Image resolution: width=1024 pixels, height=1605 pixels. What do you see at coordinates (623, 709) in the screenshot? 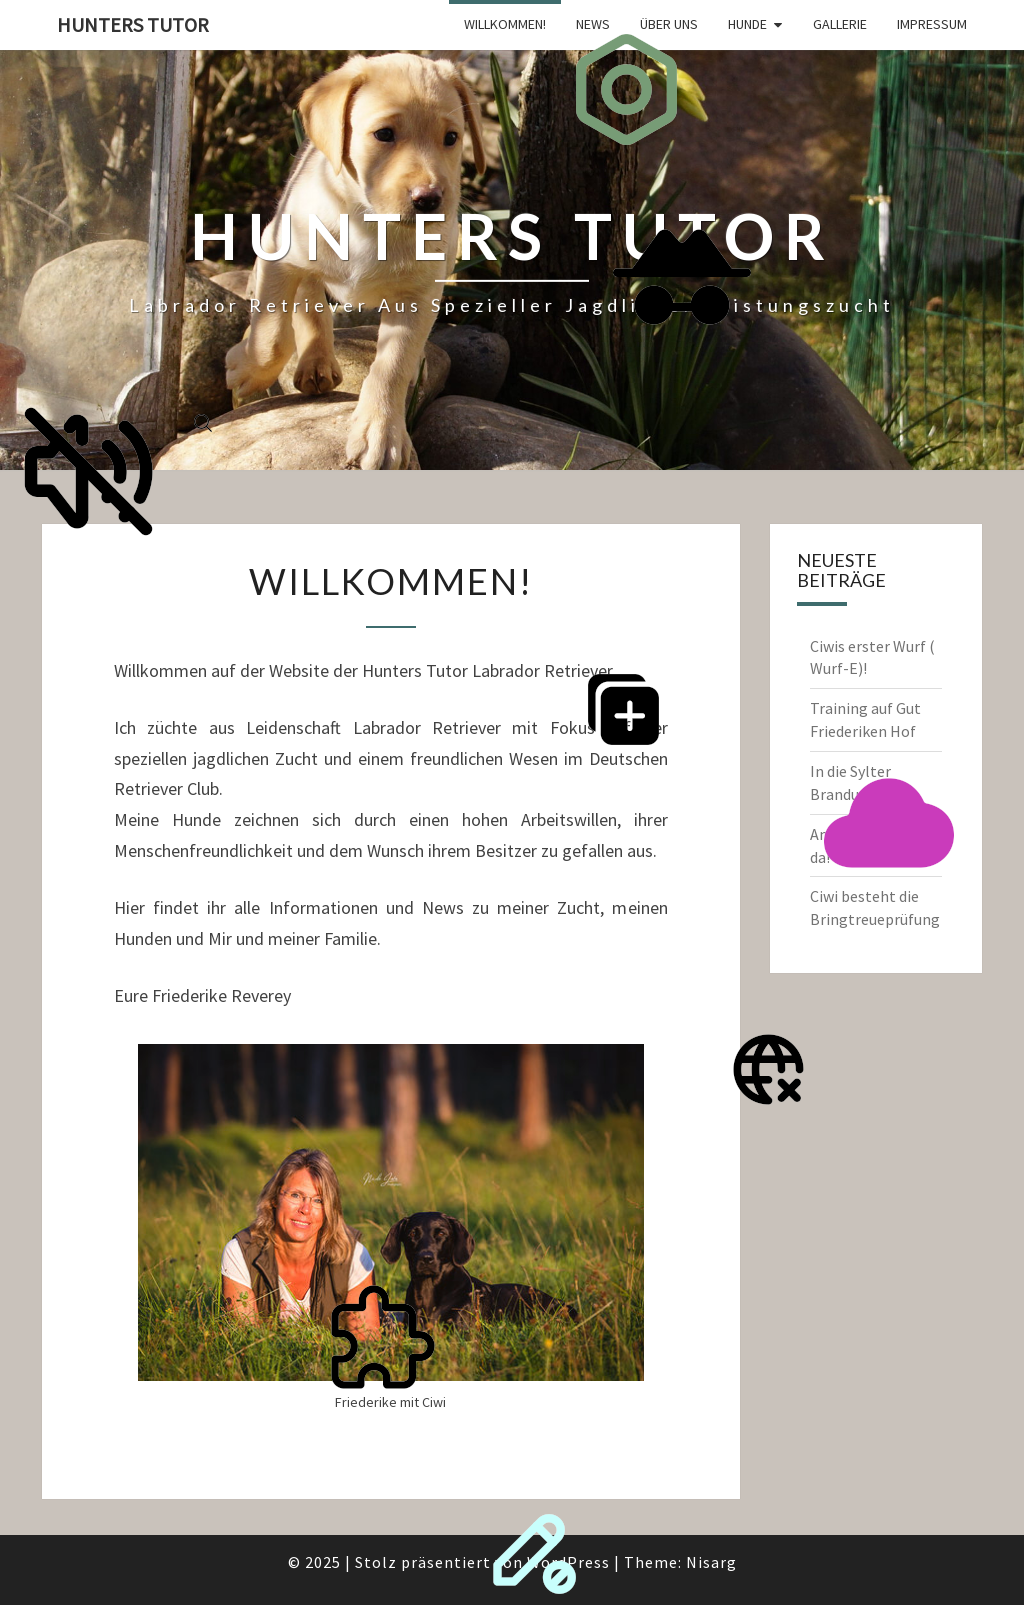
I see `duplicate or copy an item` at bounding box center [623, 709].